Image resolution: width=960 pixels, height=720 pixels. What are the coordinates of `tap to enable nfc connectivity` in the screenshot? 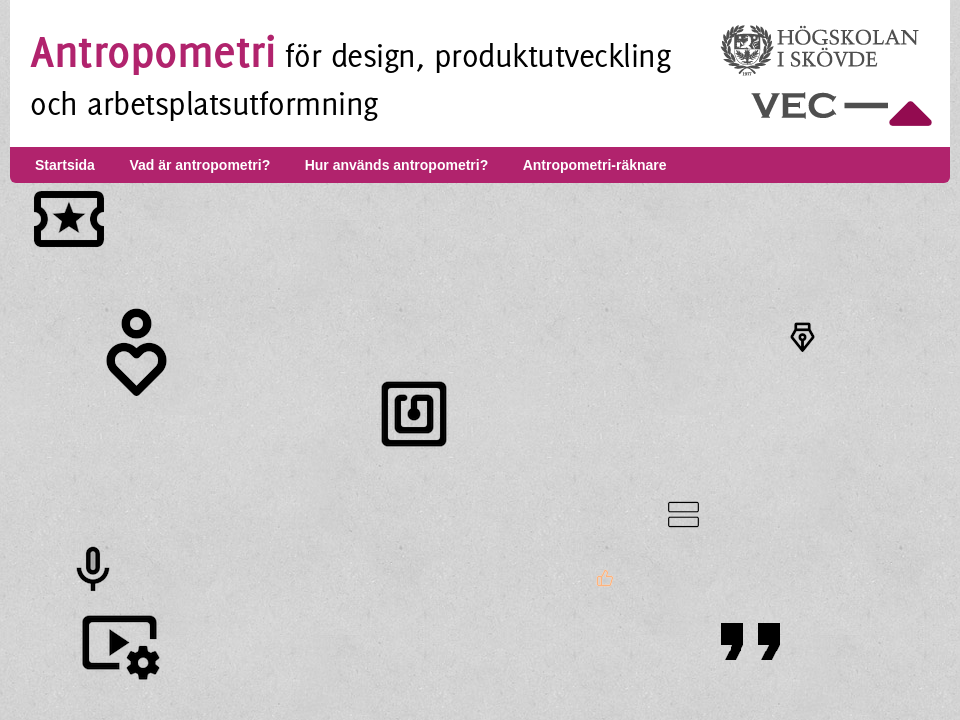 It's located at (414, 414).